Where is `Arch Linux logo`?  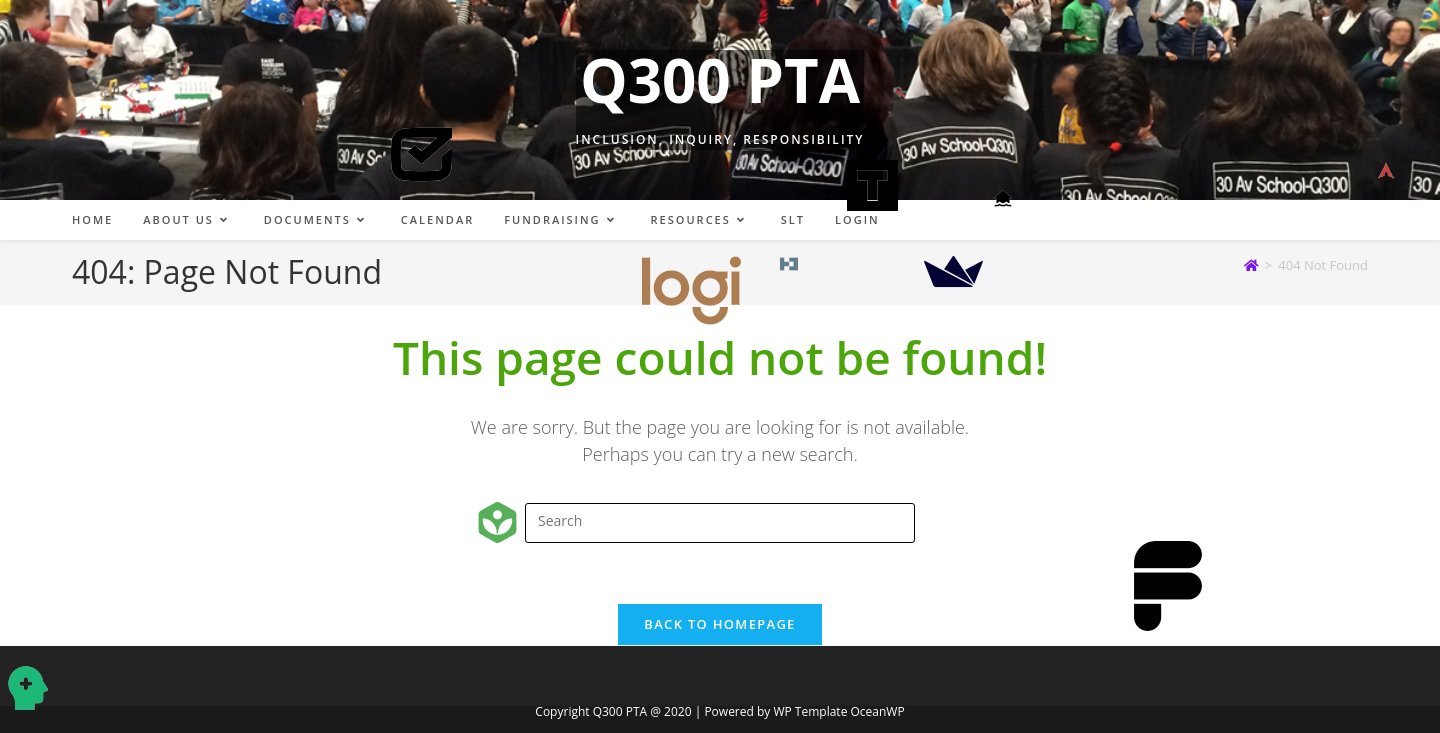 Arch Linux logo is located at coordinates (1386, 170).